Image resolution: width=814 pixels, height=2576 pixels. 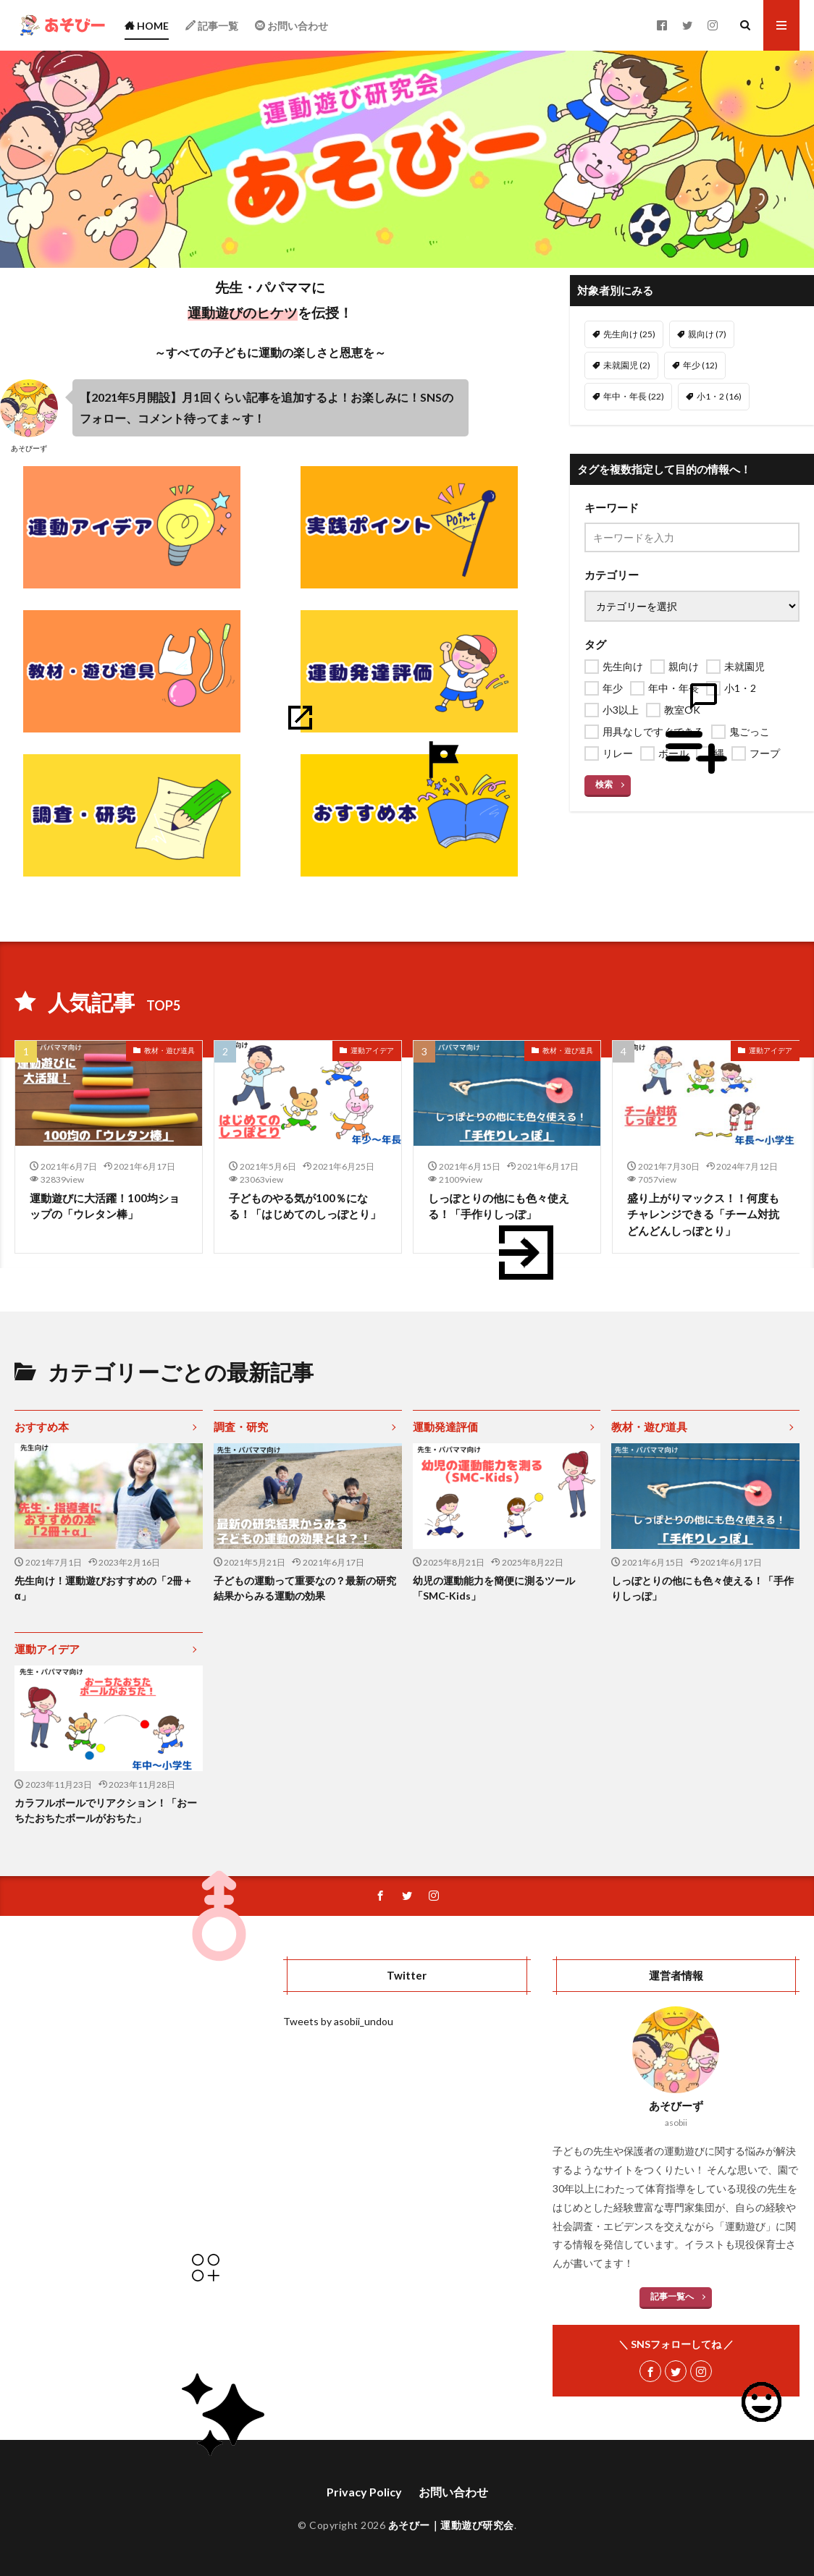 I want to click on indicates vertical mars symbol or transgender male gender identity, so click(x=219, y=1917).